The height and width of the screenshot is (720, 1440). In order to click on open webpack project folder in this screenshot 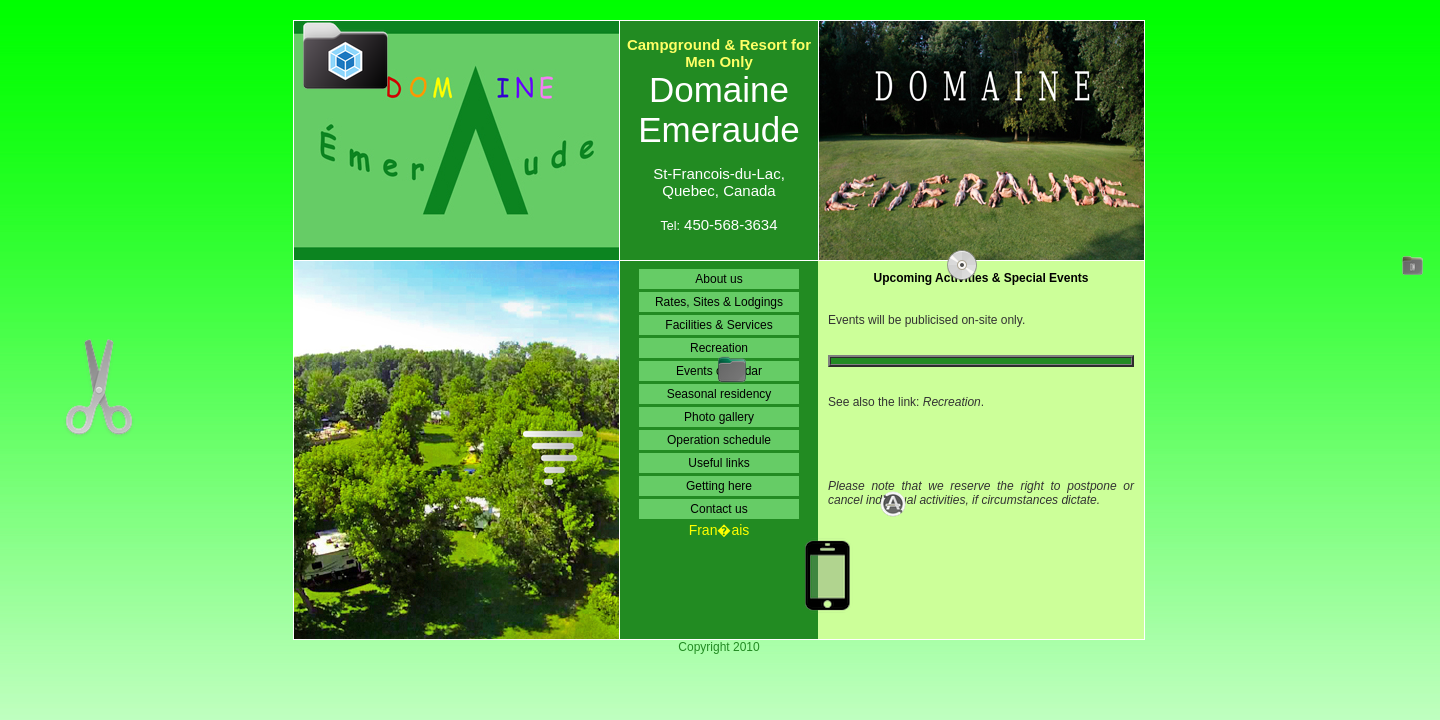, I will do `click(345, 58)`.